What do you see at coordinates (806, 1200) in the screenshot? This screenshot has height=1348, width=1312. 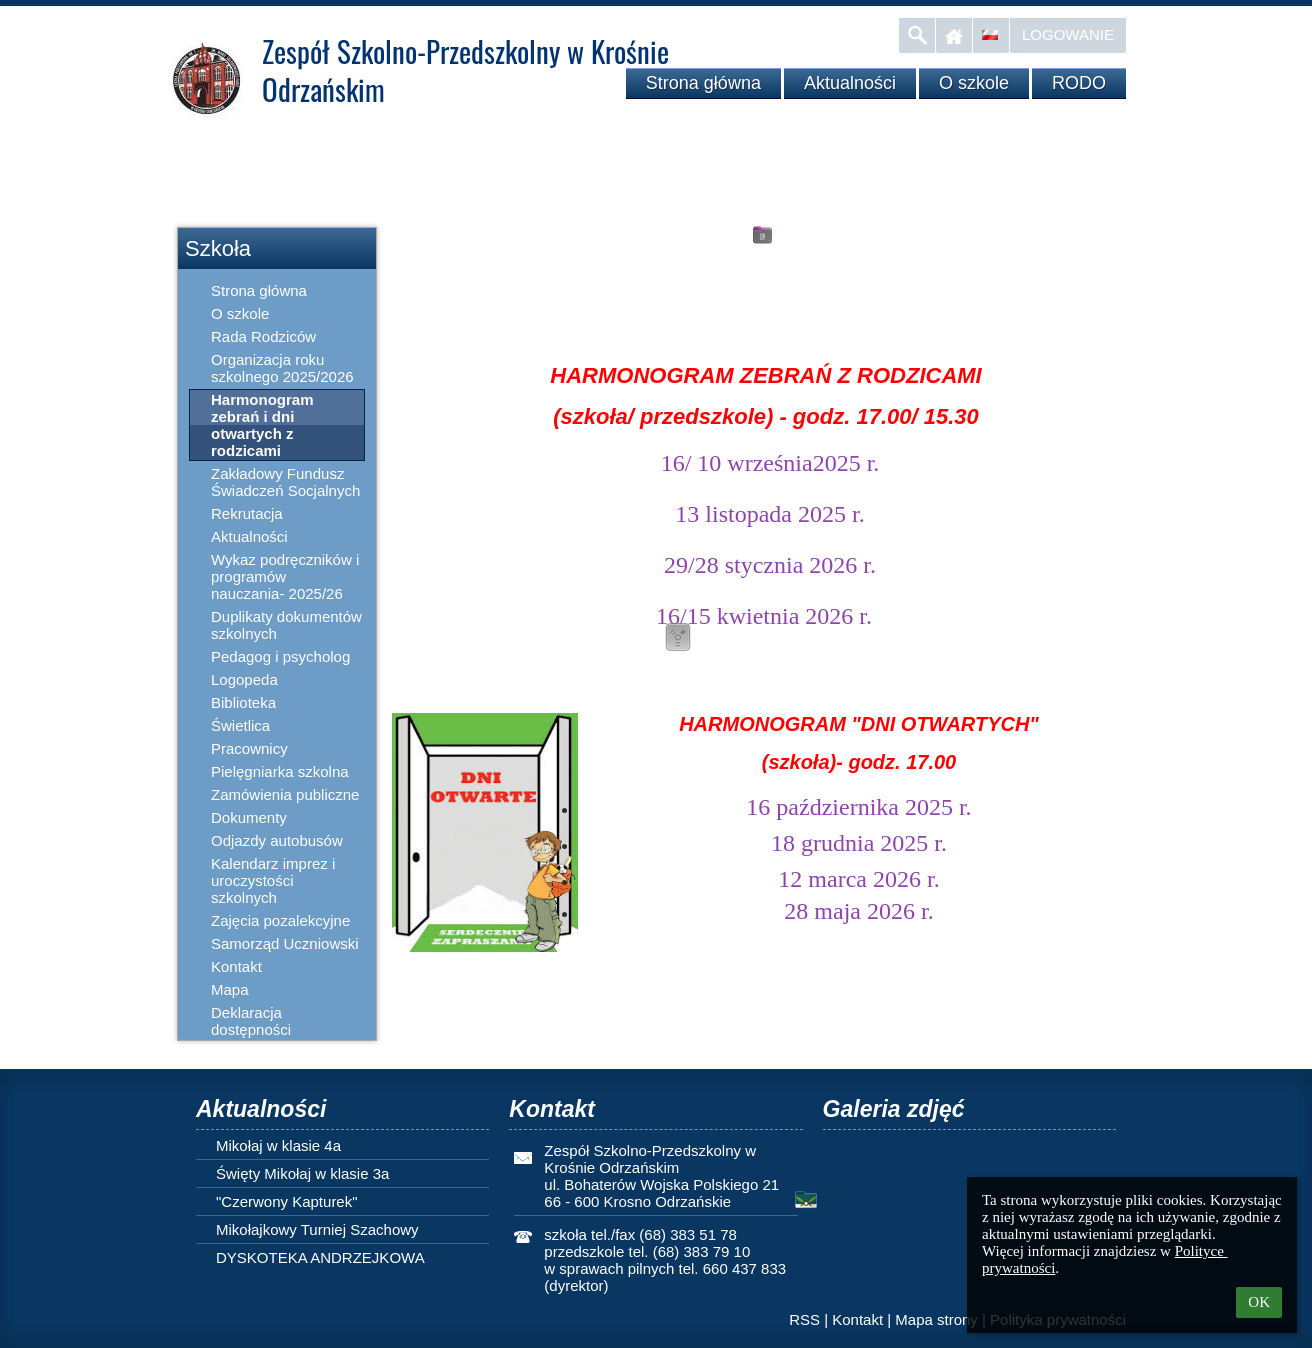 I see `open folder containing pokémon park ball game files` at bounding box center [806, 1200].